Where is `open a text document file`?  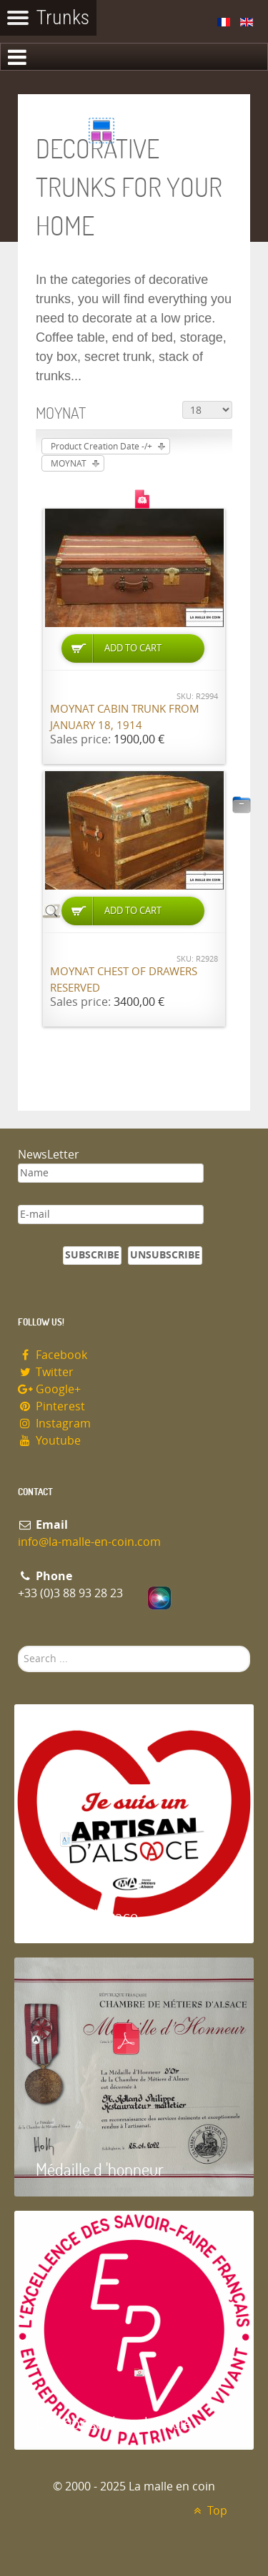
open a text document file is located at coordinates (66, 1839).